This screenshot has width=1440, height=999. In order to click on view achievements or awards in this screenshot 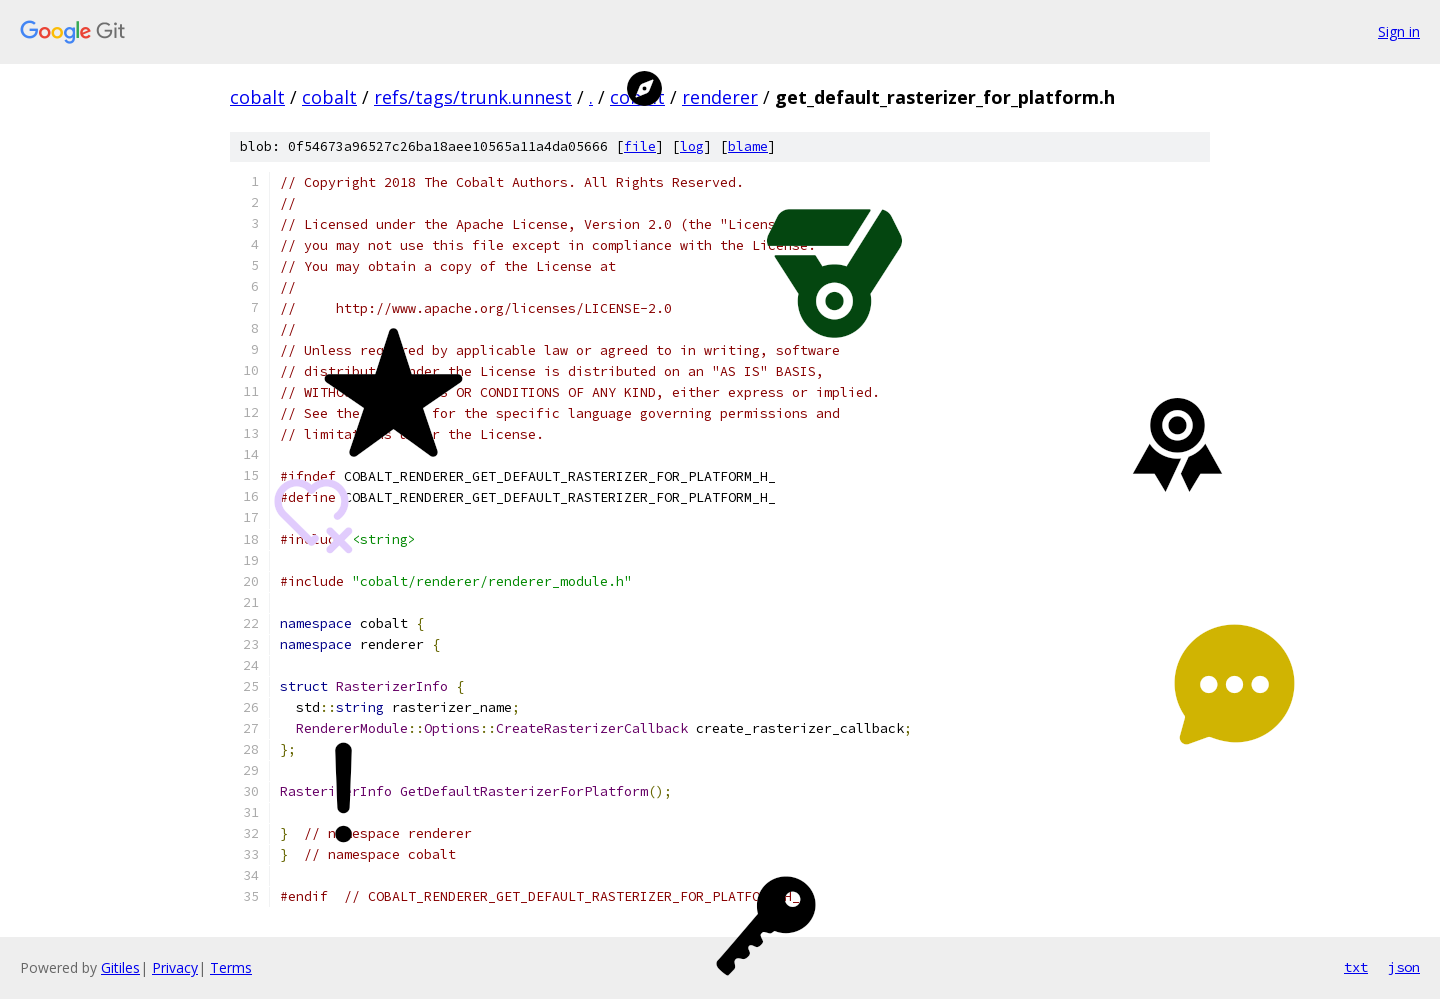, I will do `click(834, 273)`.